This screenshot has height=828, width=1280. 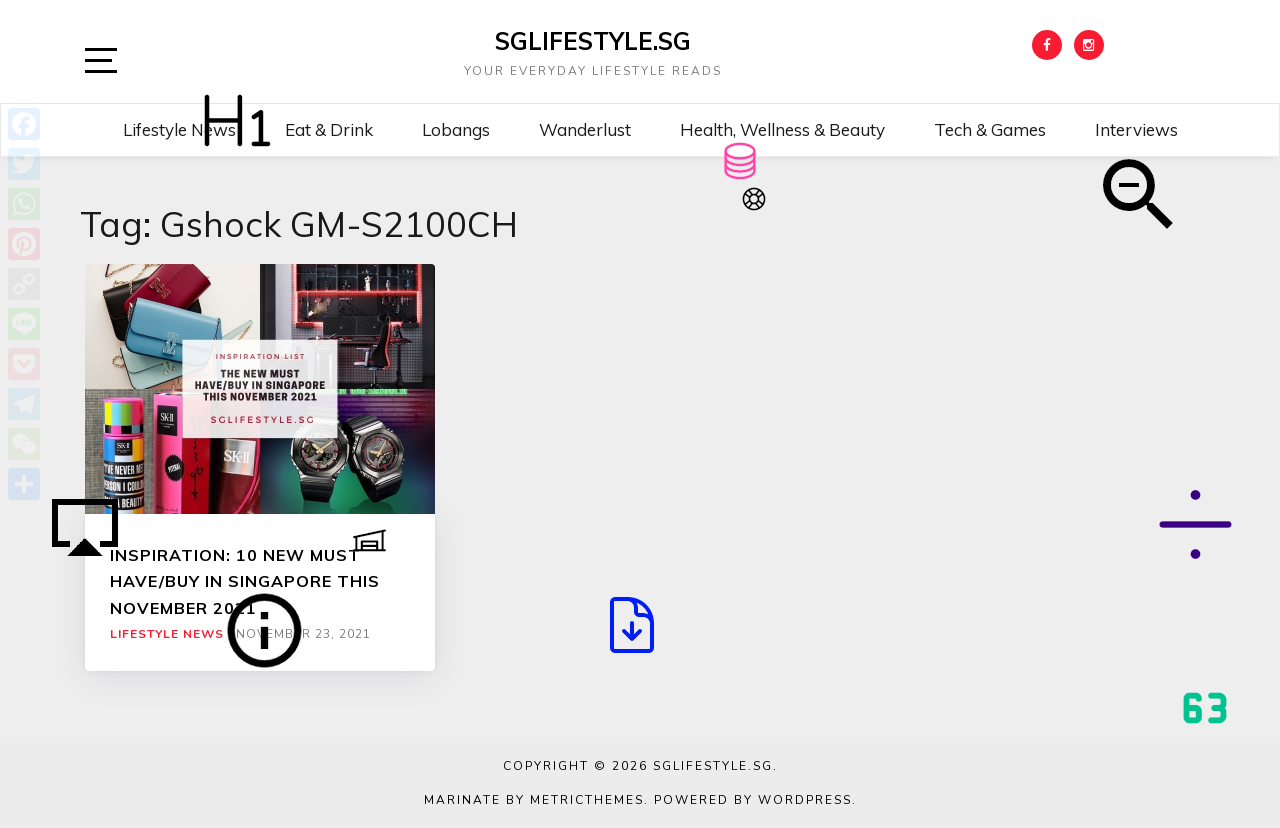 I want to click on view more information about this item, so click(x=264, y=630).